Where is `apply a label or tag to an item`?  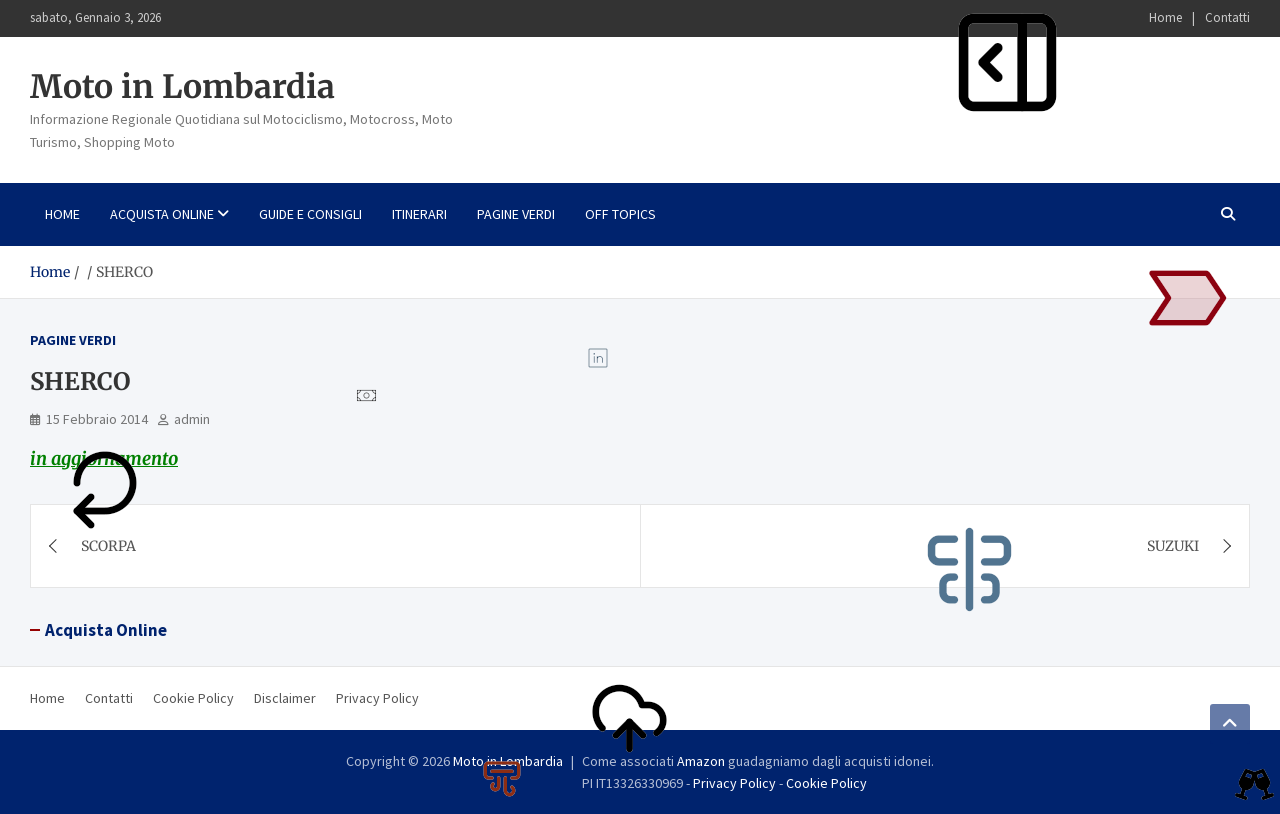 apply a label or tag to an item is located at coordinates (1185, 298).